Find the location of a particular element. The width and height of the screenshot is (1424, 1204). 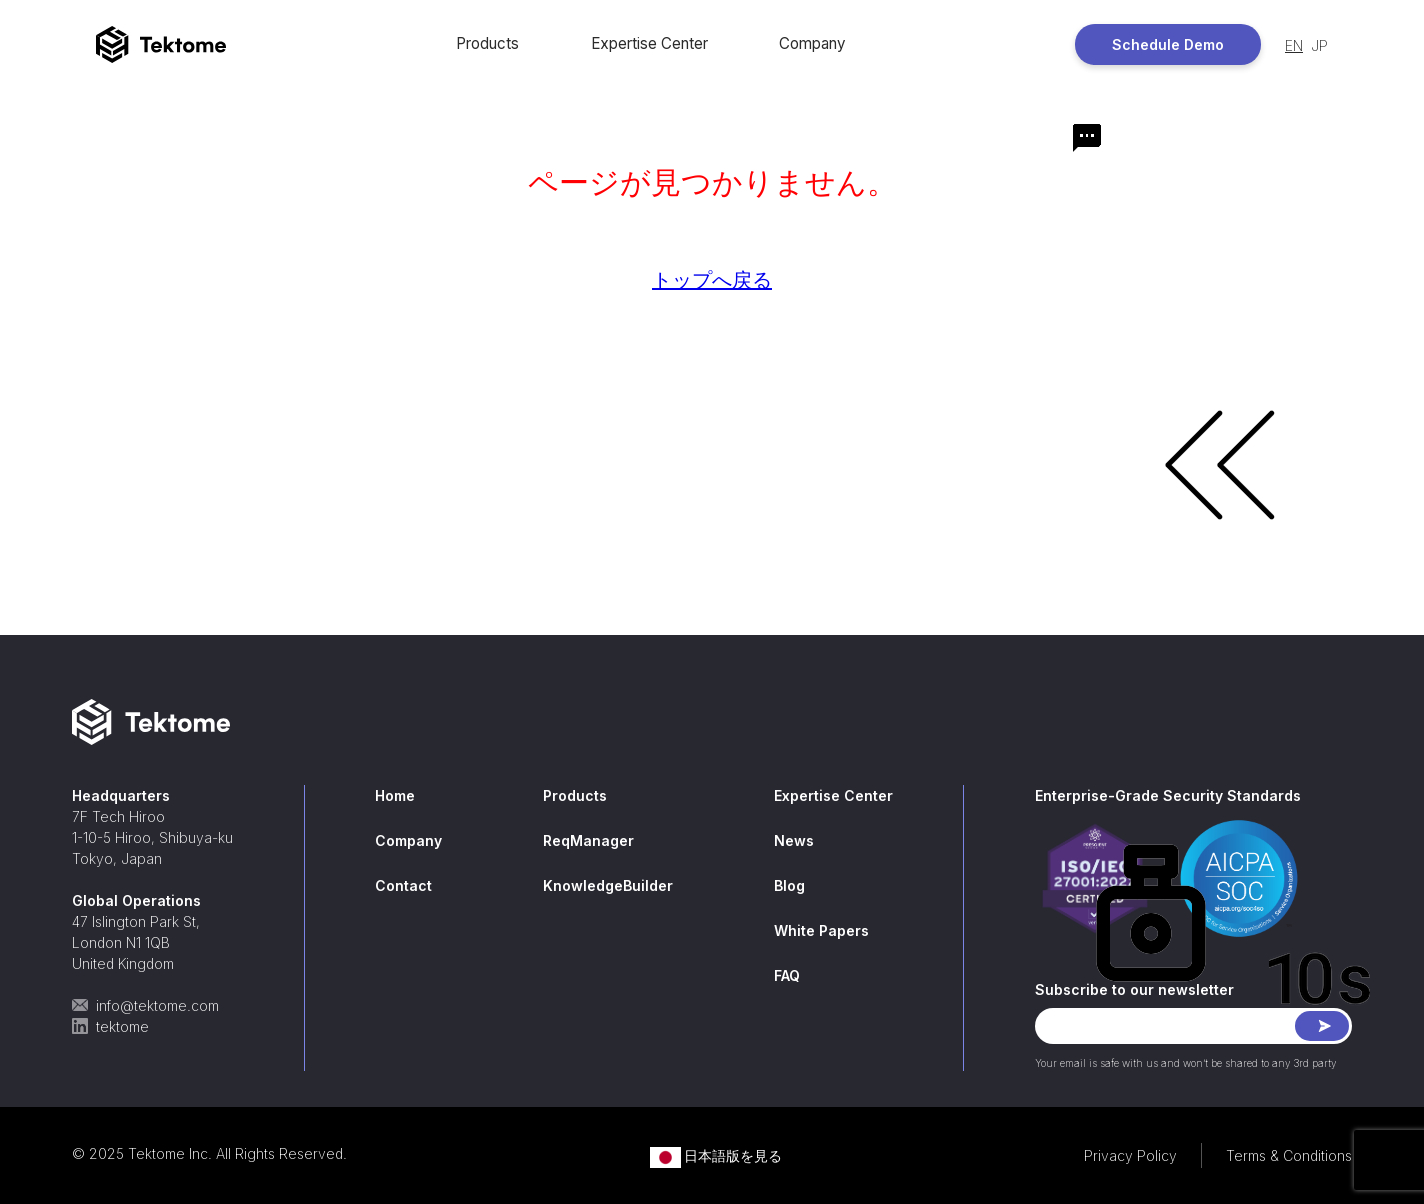

open text messaging app is located at coordinates (1087, 138).